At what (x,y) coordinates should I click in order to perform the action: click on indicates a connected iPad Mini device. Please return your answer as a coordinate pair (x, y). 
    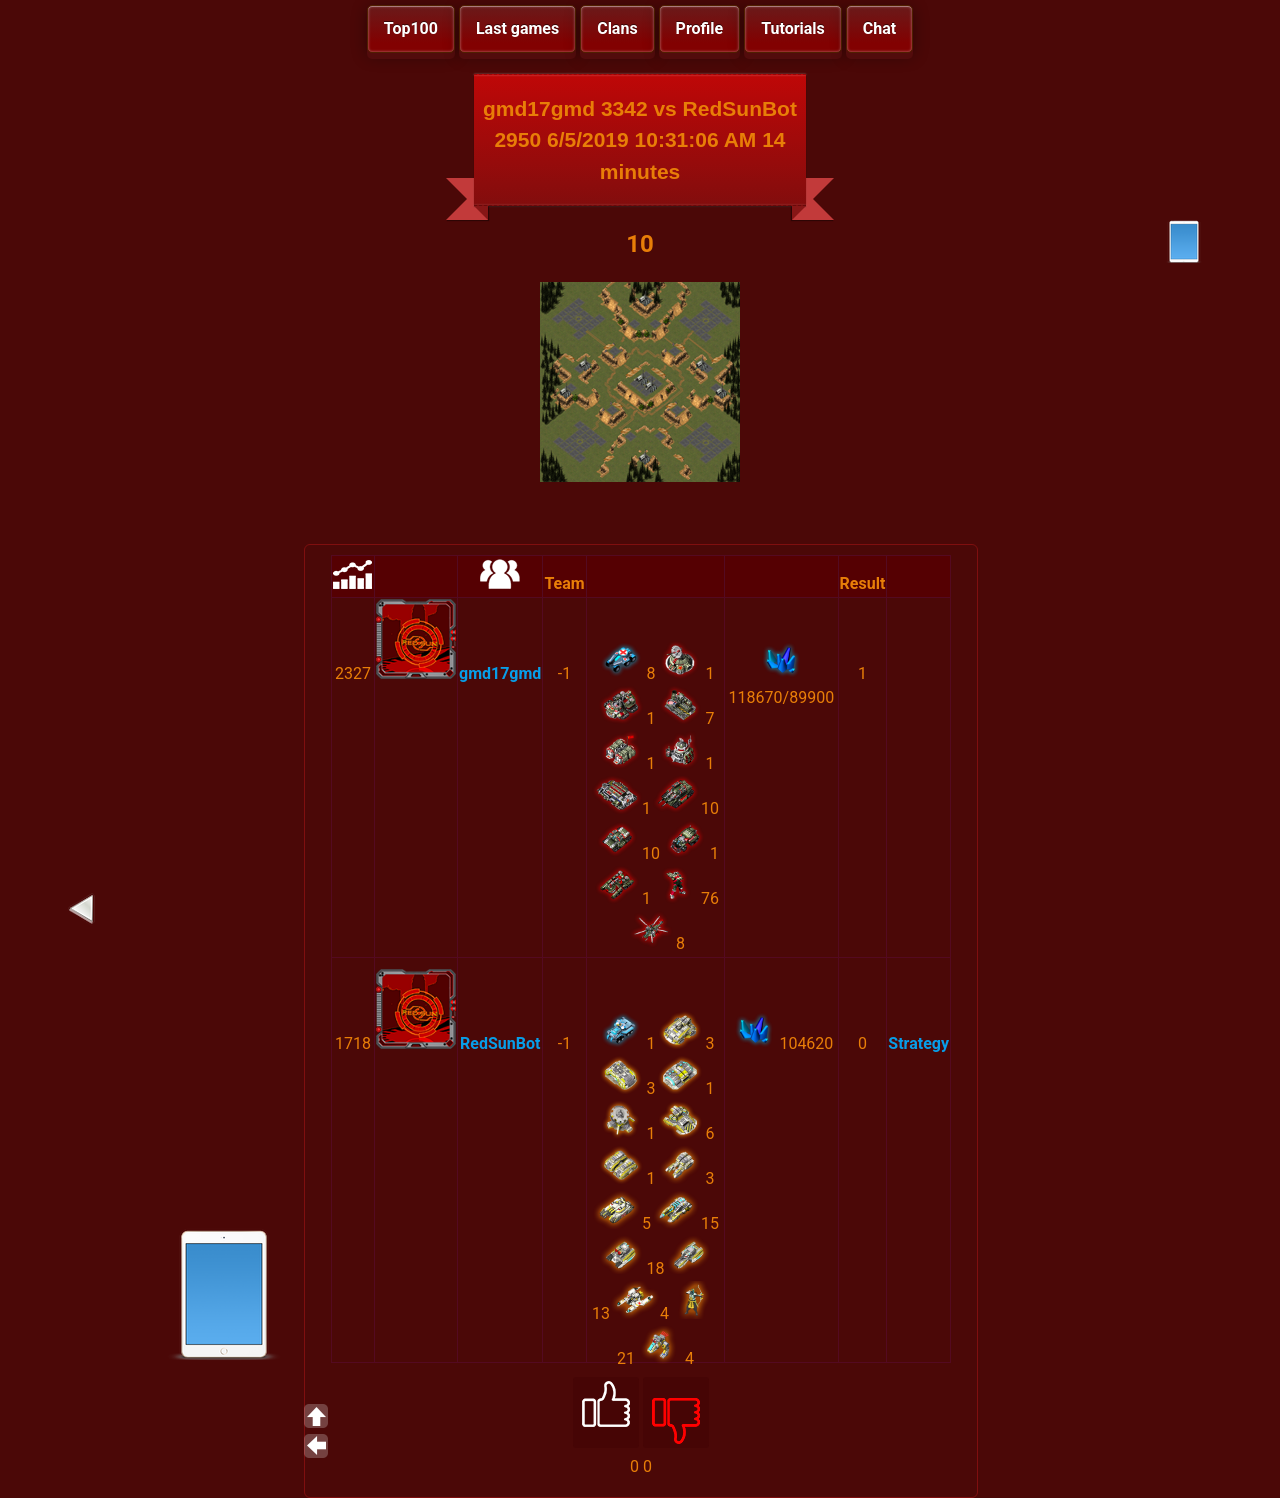
    Looking at the image, I should click on (224, 1283).